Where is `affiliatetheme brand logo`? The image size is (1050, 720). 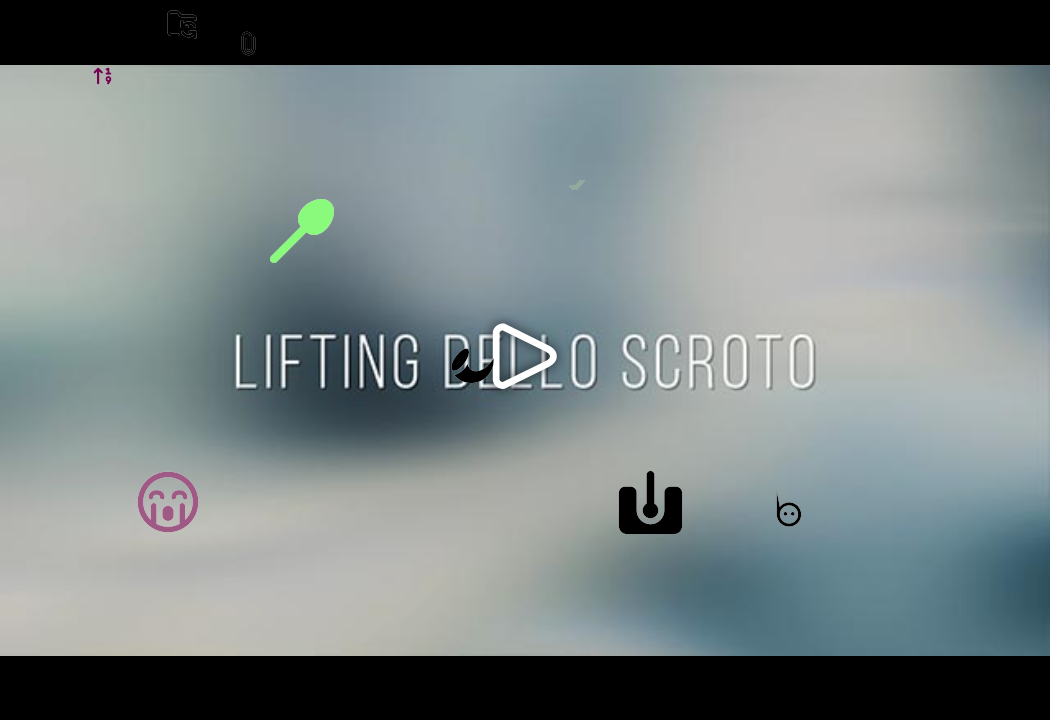 affiliatetheme brand logo is located at coordinates (472, 364).